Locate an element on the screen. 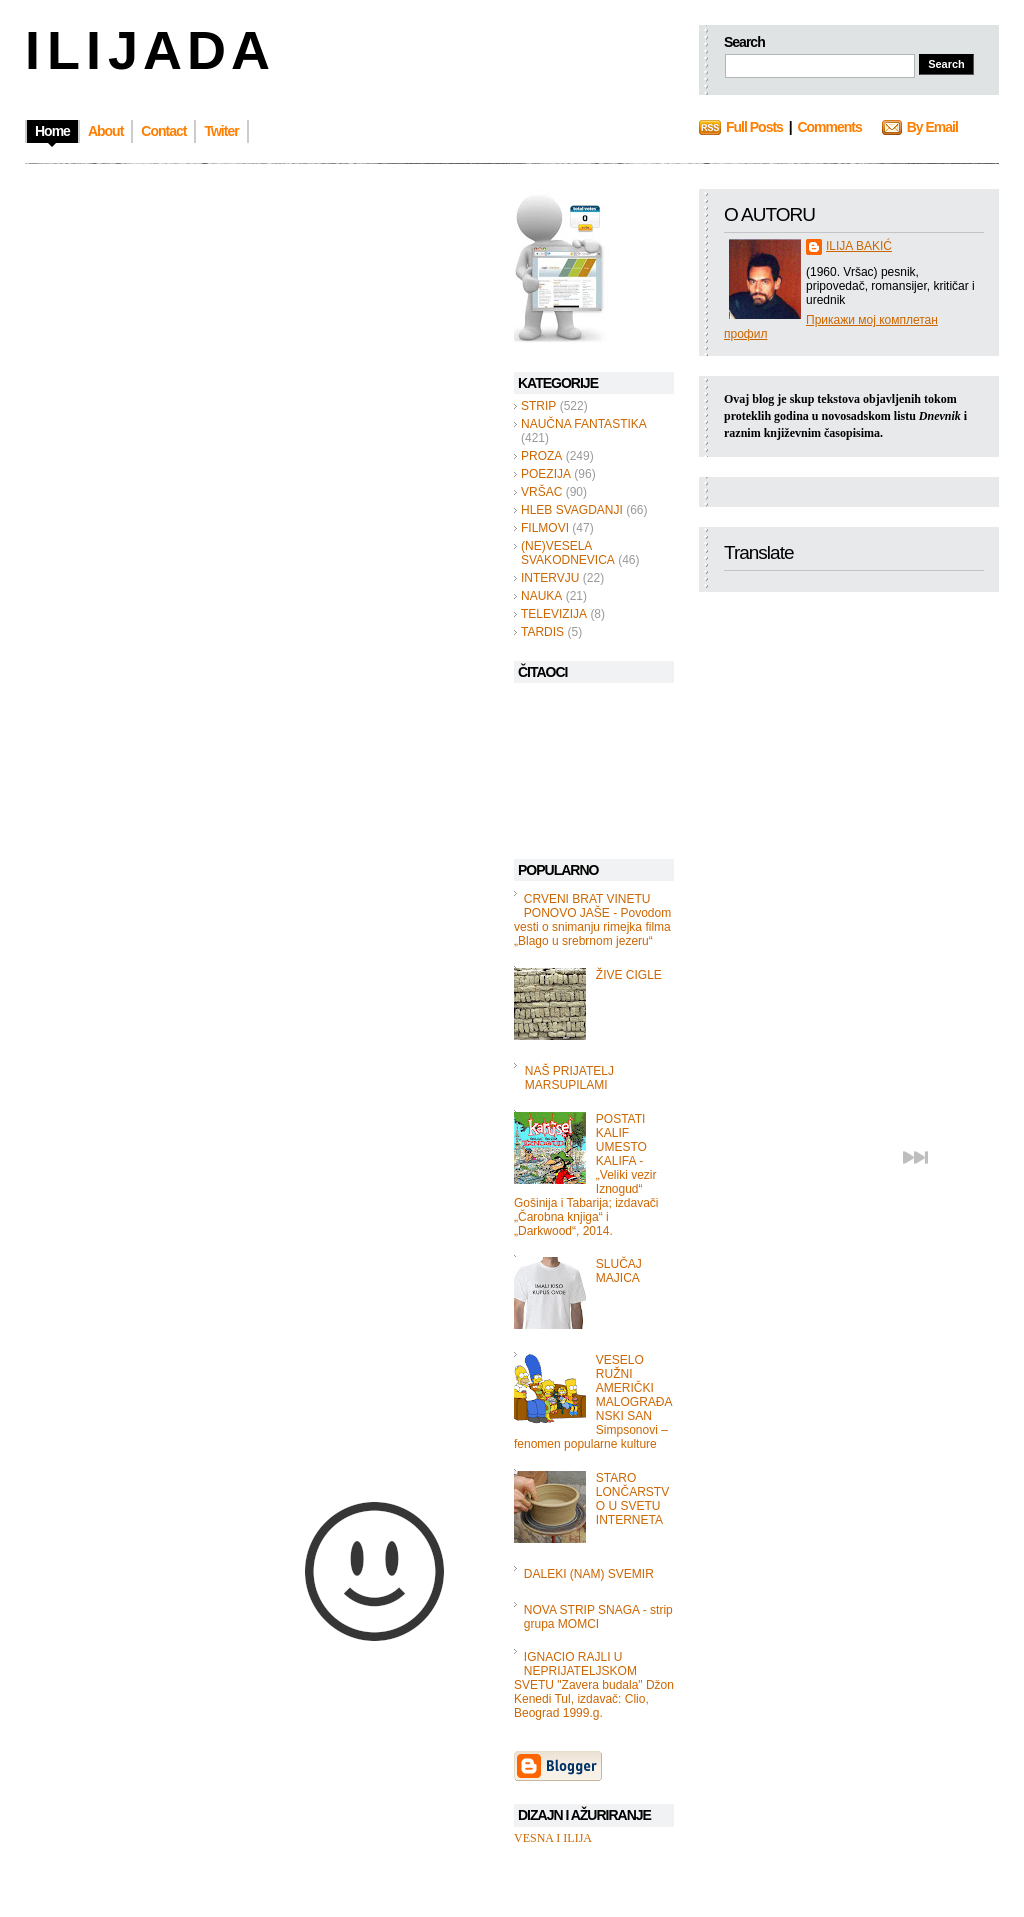 The width and height of the screenshot is (1024, 1917). skip to the next track is located at coordinates (915, 1157).